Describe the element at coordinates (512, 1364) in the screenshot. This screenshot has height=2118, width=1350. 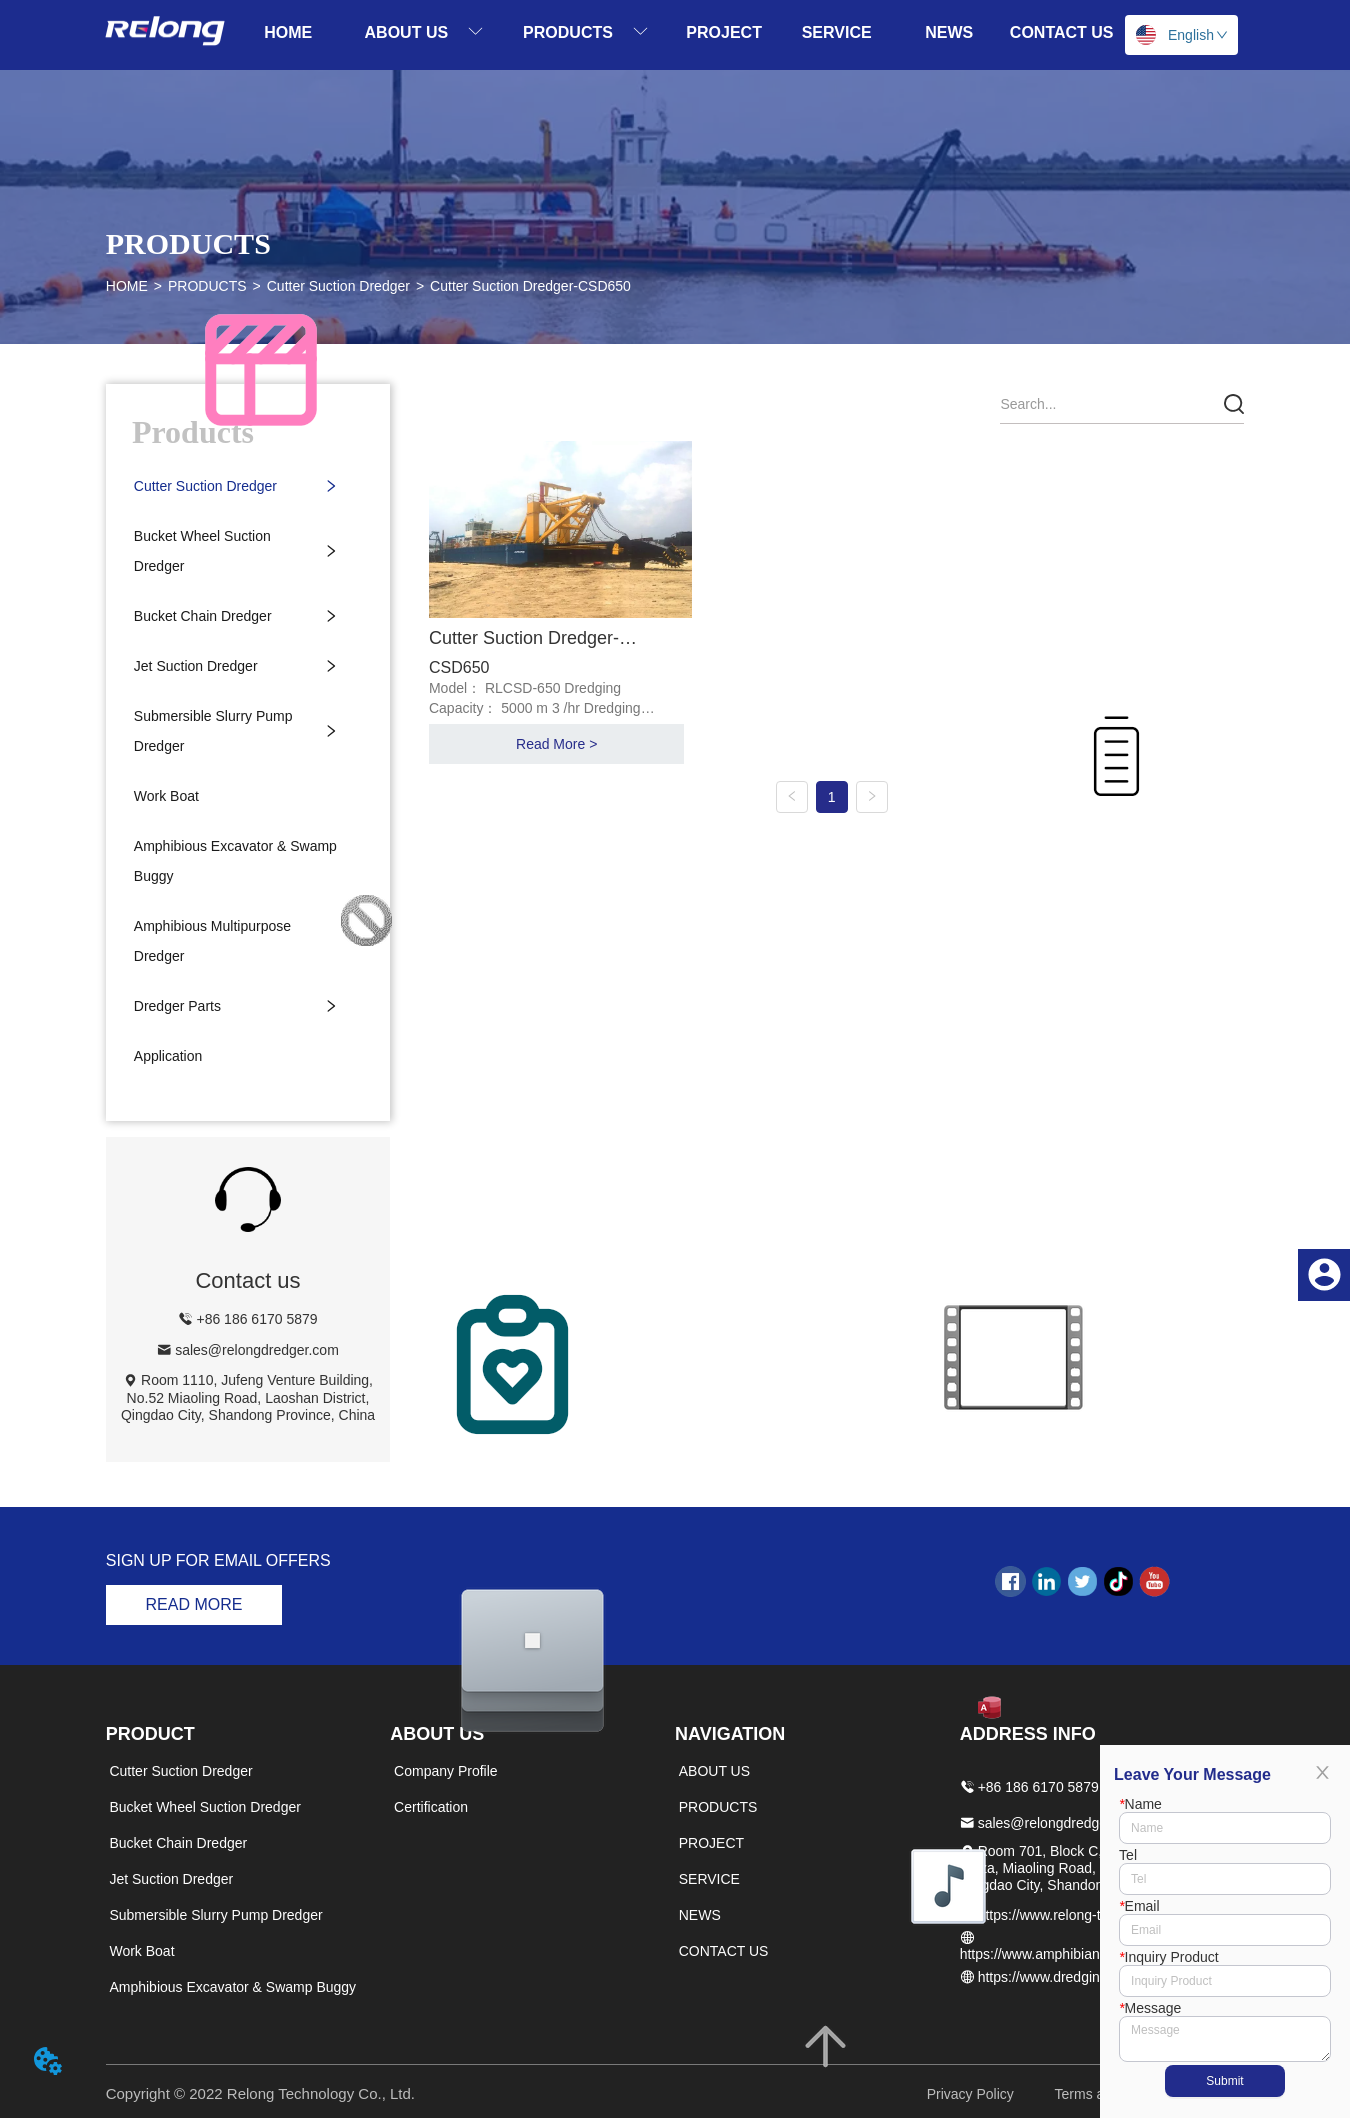
I see `view your saved favorites or wishlist` at that location.